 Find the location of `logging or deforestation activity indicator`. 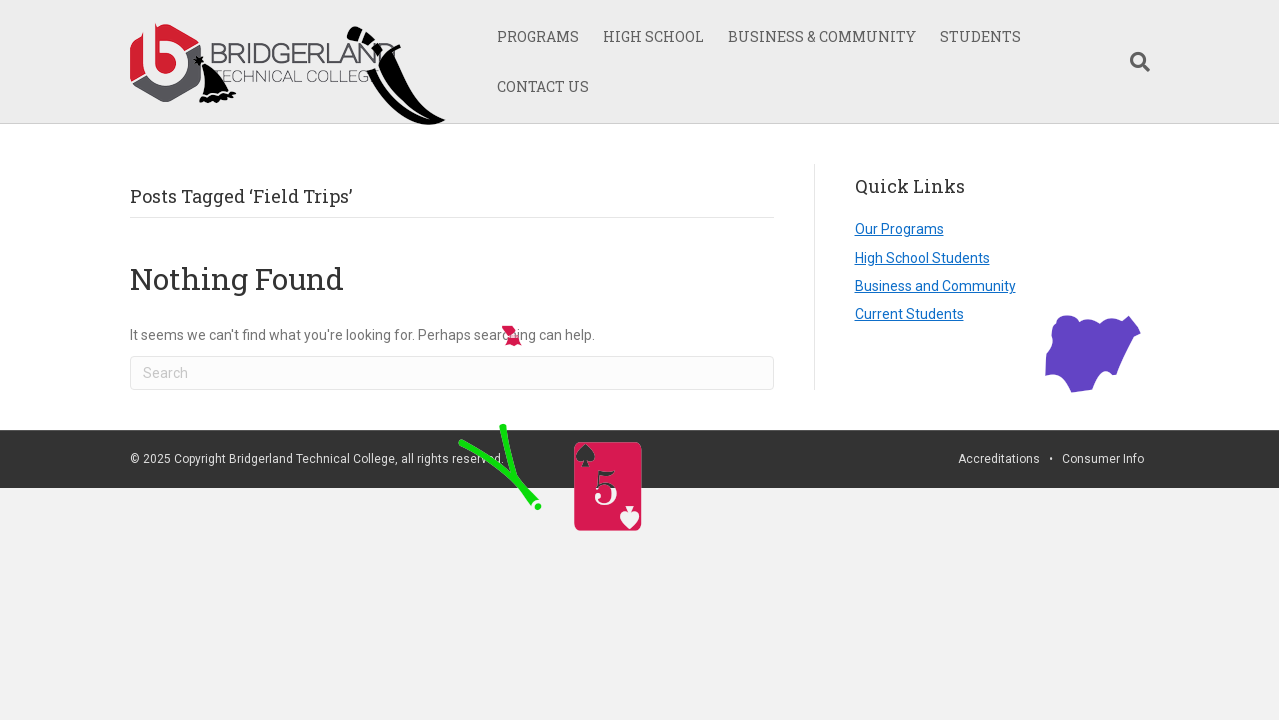

logging or deforestation activity indicator is located at coordinates (512, 336).